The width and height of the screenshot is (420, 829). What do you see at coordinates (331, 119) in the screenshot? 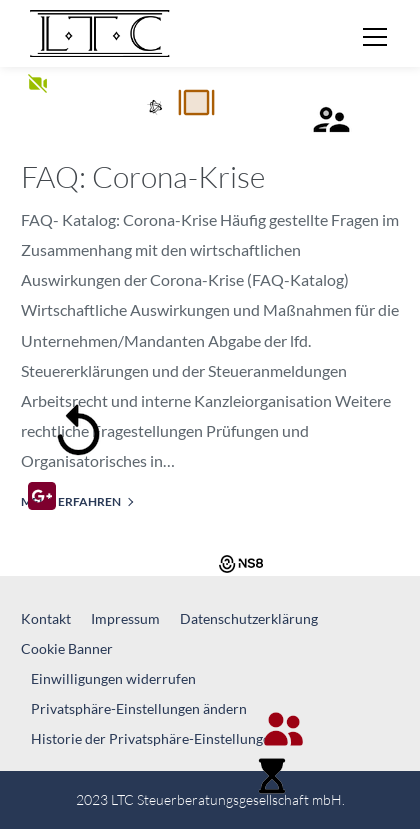
I see `view team members or user accounts` at bounding box center [331, 119].